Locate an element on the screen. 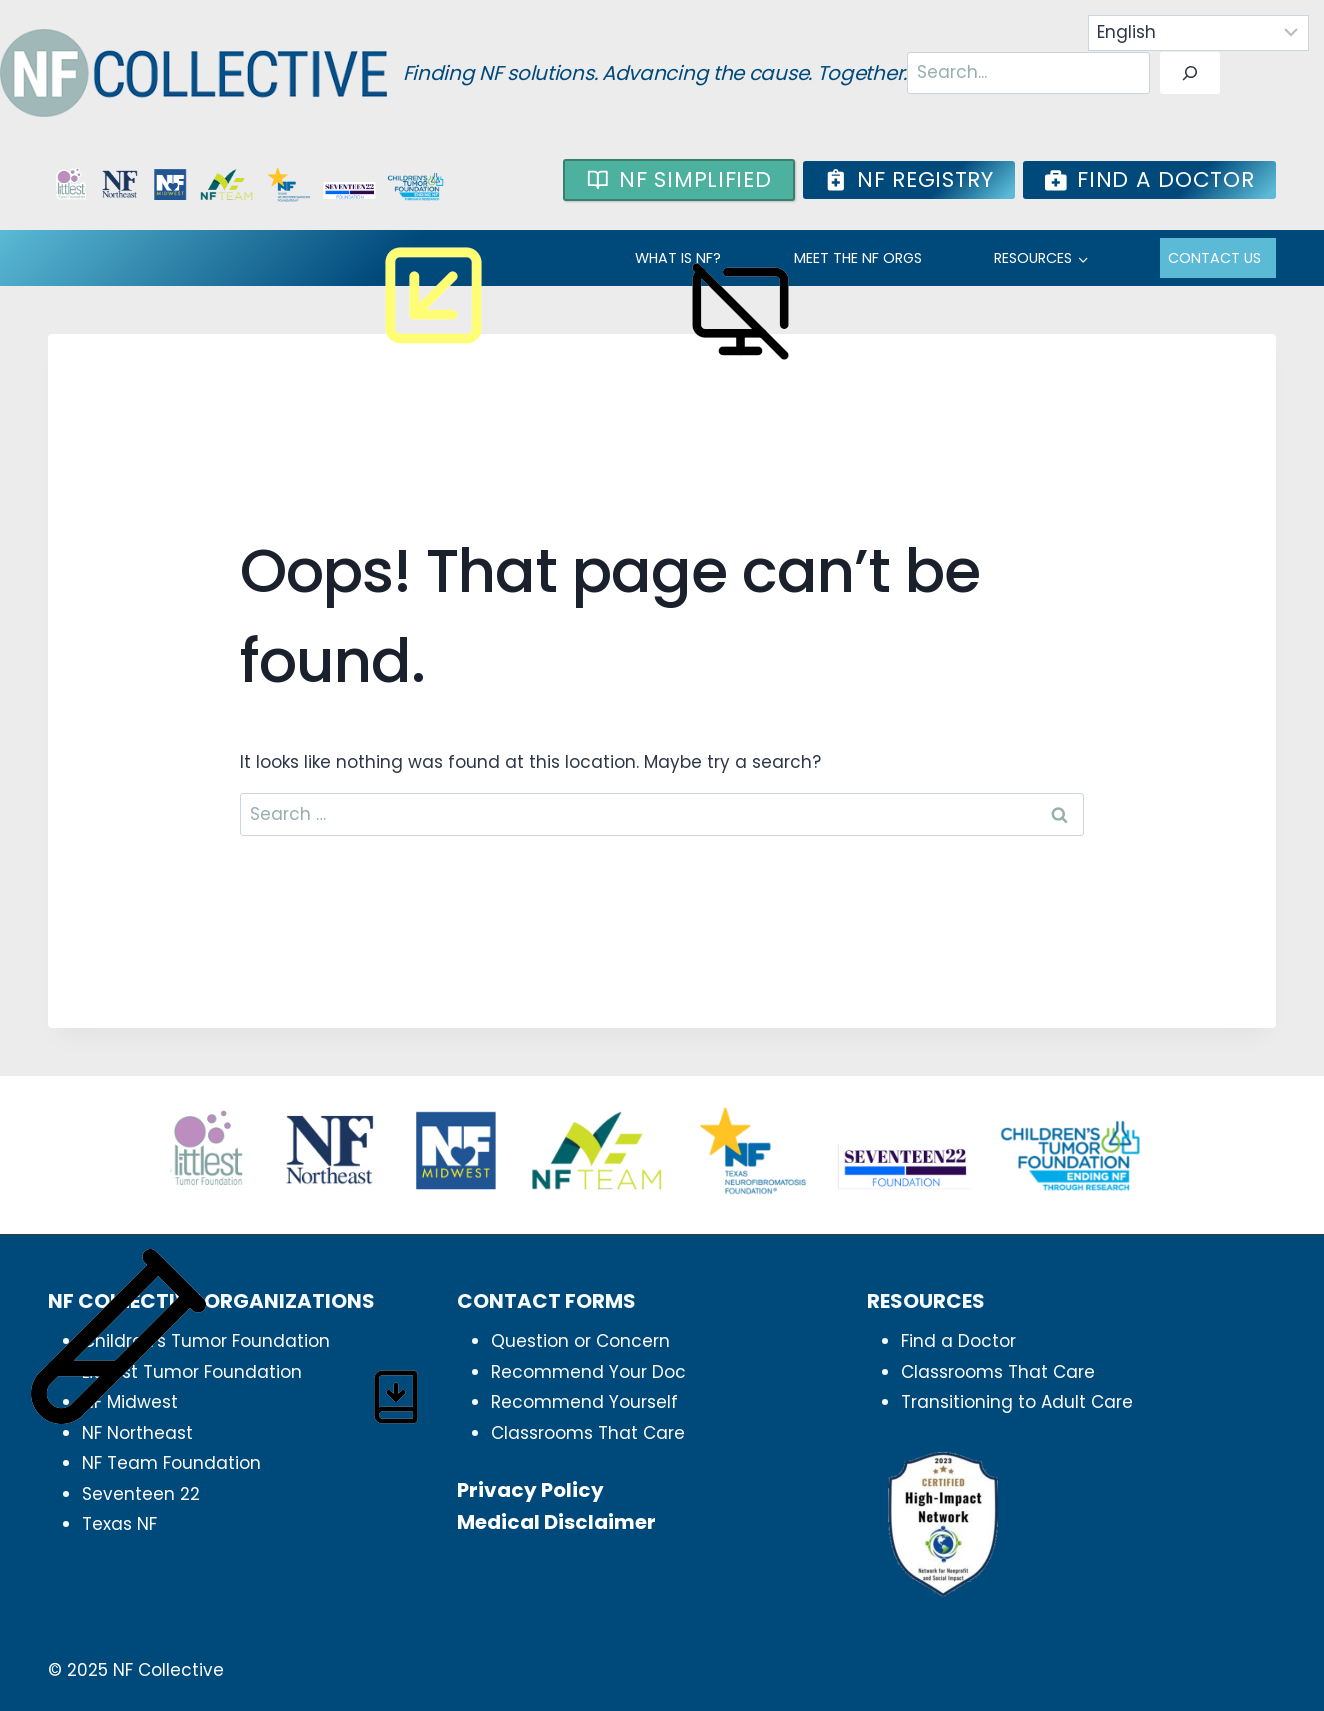 The height and width of the screenshot is (1711, 1324). access lab or experimental features is located at coordinates (118, 1336).